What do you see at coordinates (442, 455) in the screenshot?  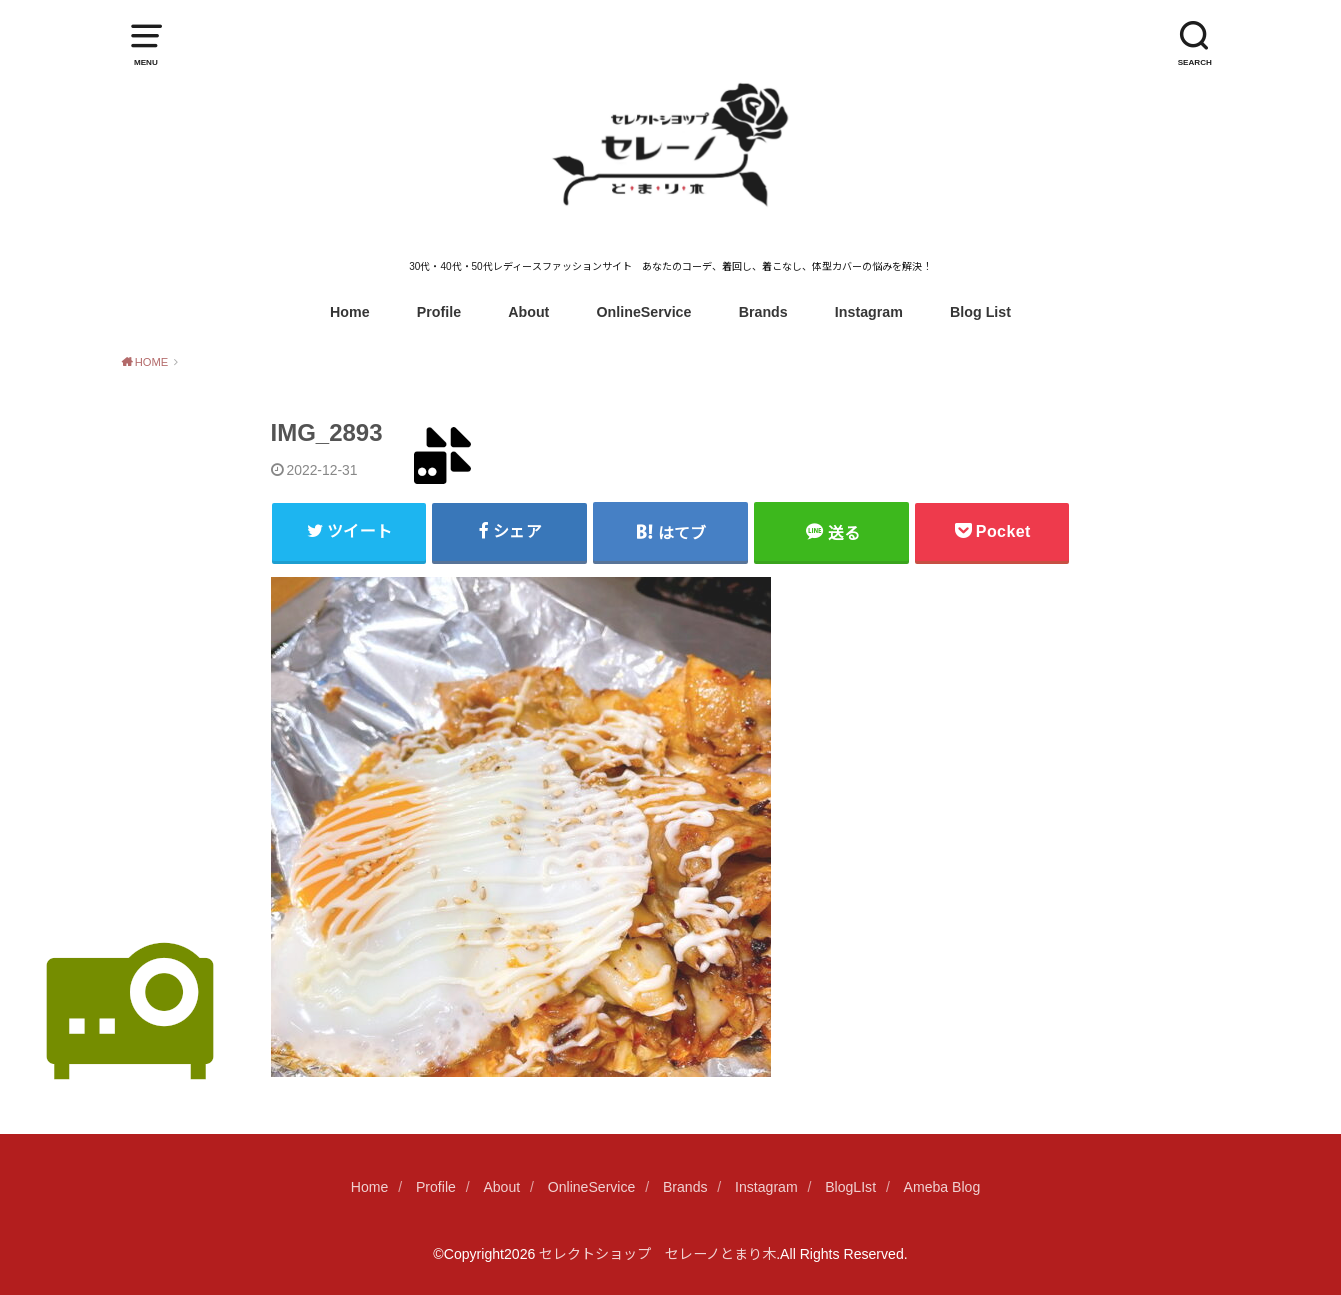 I see `open the Firefish app` at bounding box center [442, 455].